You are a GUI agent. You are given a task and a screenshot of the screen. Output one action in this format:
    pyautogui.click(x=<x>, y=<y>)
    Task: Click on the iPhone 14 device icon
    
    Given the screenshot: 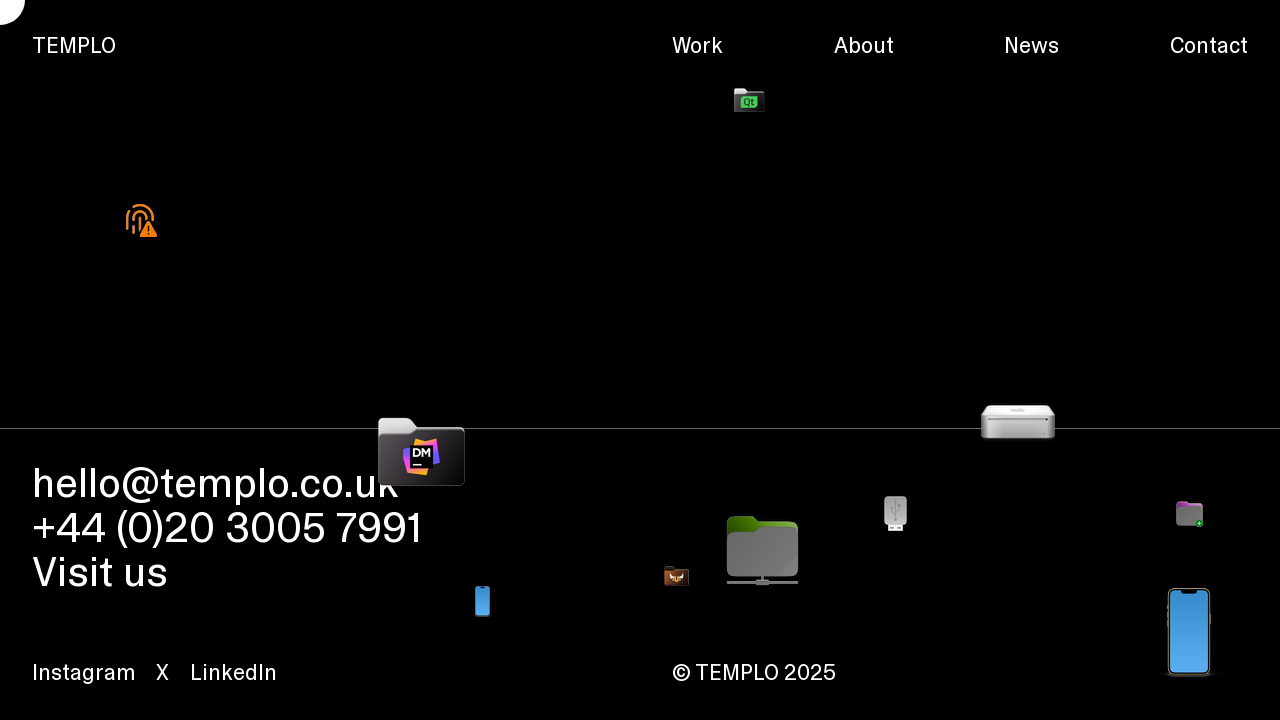 What is the action you would take?
    pyautogui.click(x=1189, y=633)
    